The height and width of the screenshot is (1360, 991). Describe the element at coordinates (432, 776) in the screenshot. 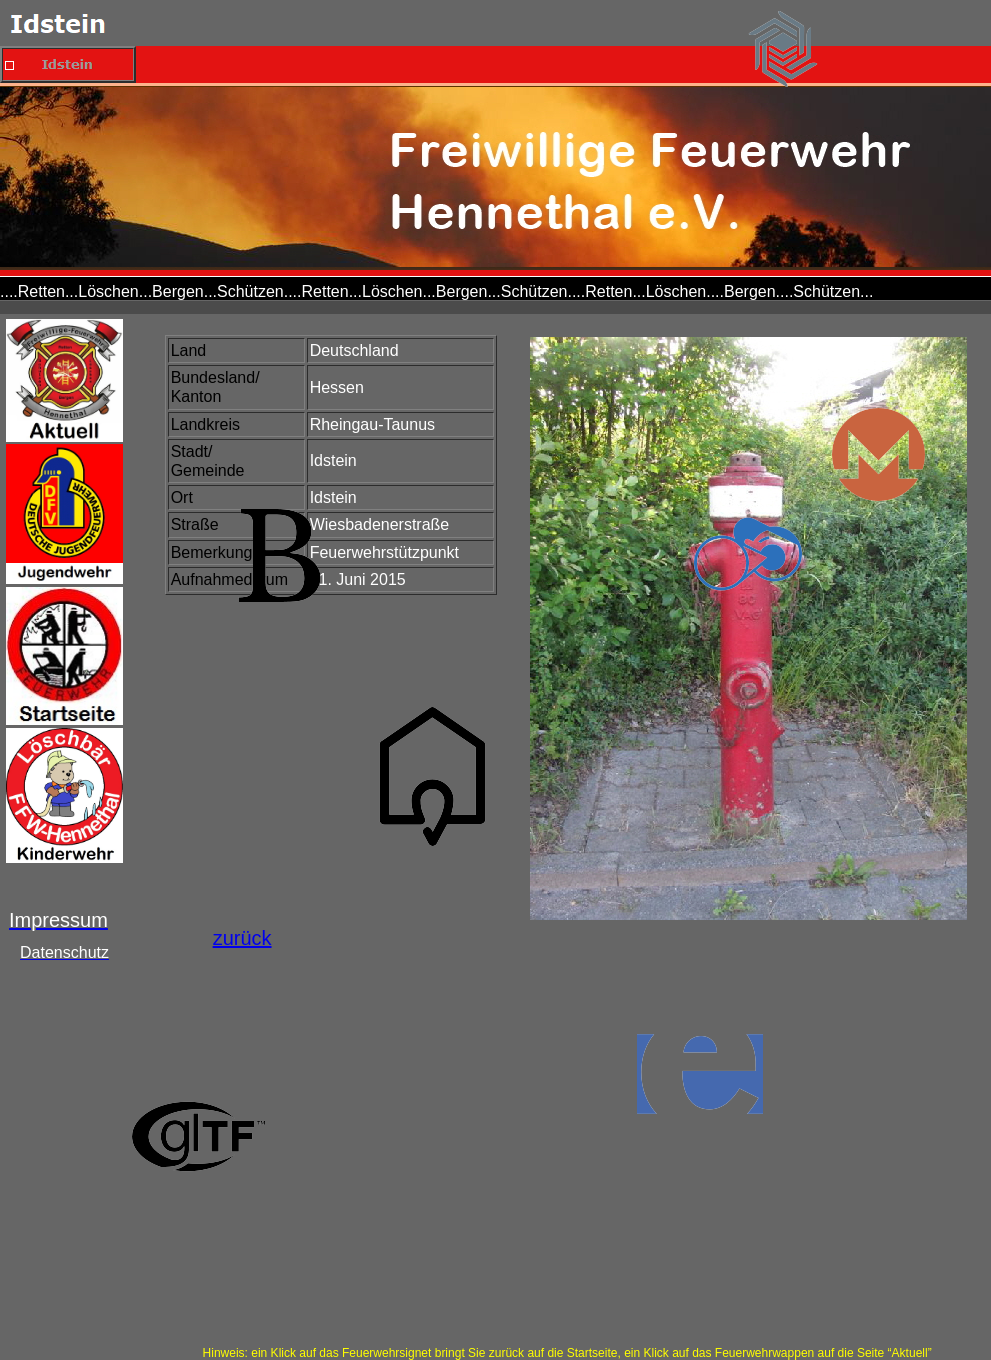

I see `open the emlakjet real estate app` at that location.